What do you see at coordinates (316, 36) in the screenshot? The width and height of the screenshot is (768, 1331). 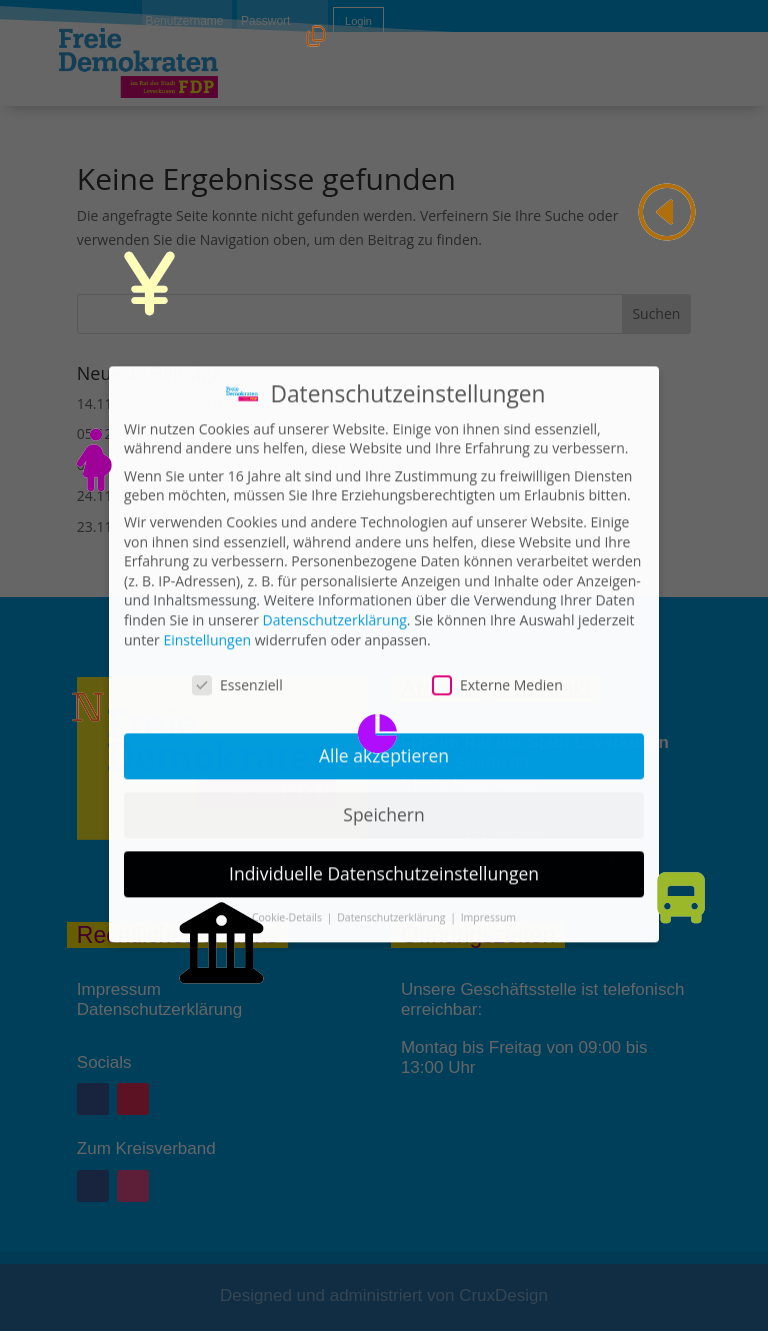 I see `copy to clipboard` at bounding box center [316, 36].